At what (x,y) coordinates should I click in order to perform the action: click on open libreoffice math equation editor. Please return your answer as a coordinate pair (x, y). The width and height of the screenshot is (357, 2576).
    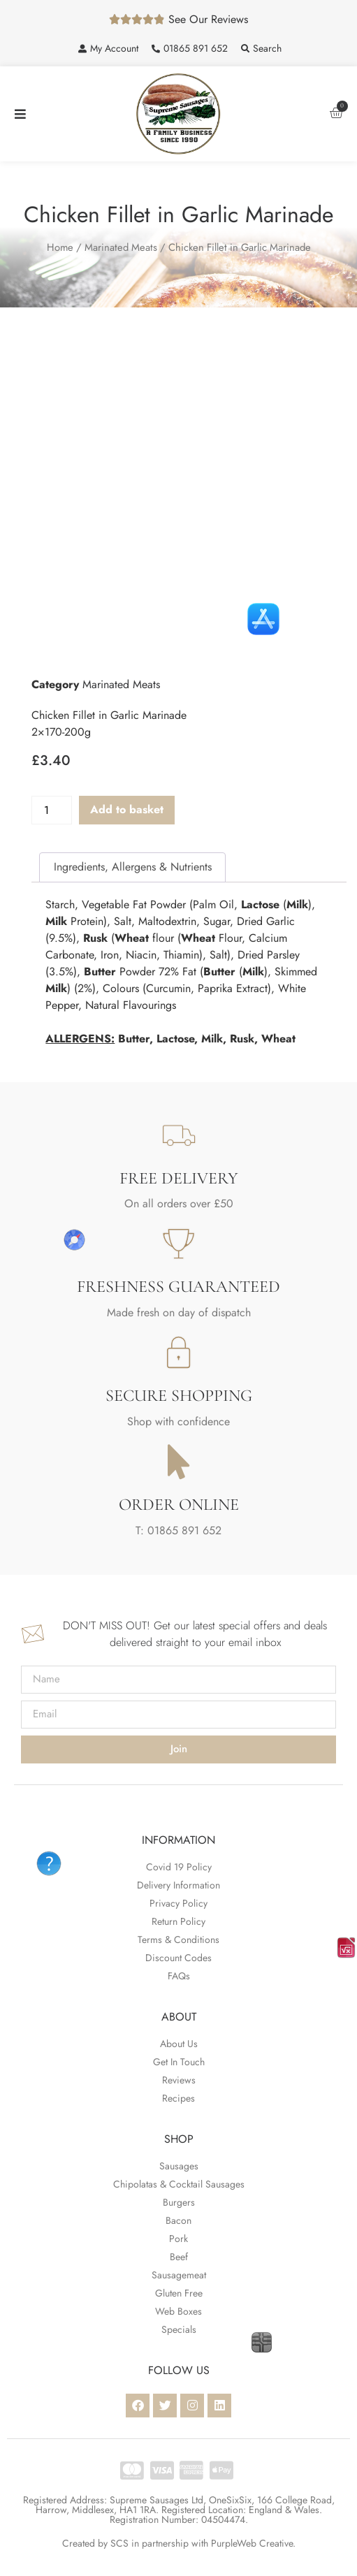
    Looking at the image, I should click on (346, 1947).